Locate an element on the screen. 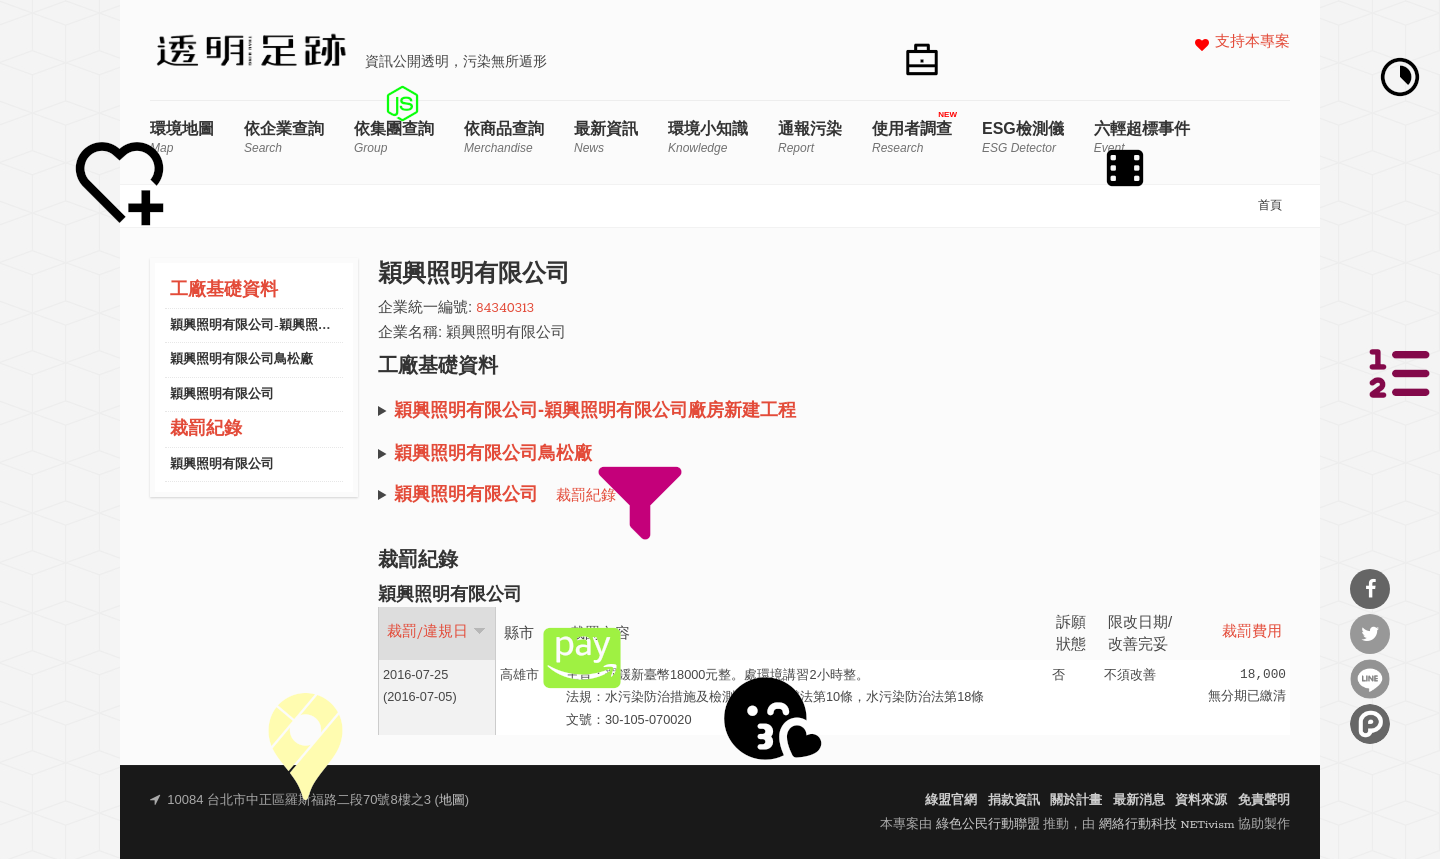 The height and width of the screenshot is (859, 1440). Node.js logo is located at coordinates (402, 103).